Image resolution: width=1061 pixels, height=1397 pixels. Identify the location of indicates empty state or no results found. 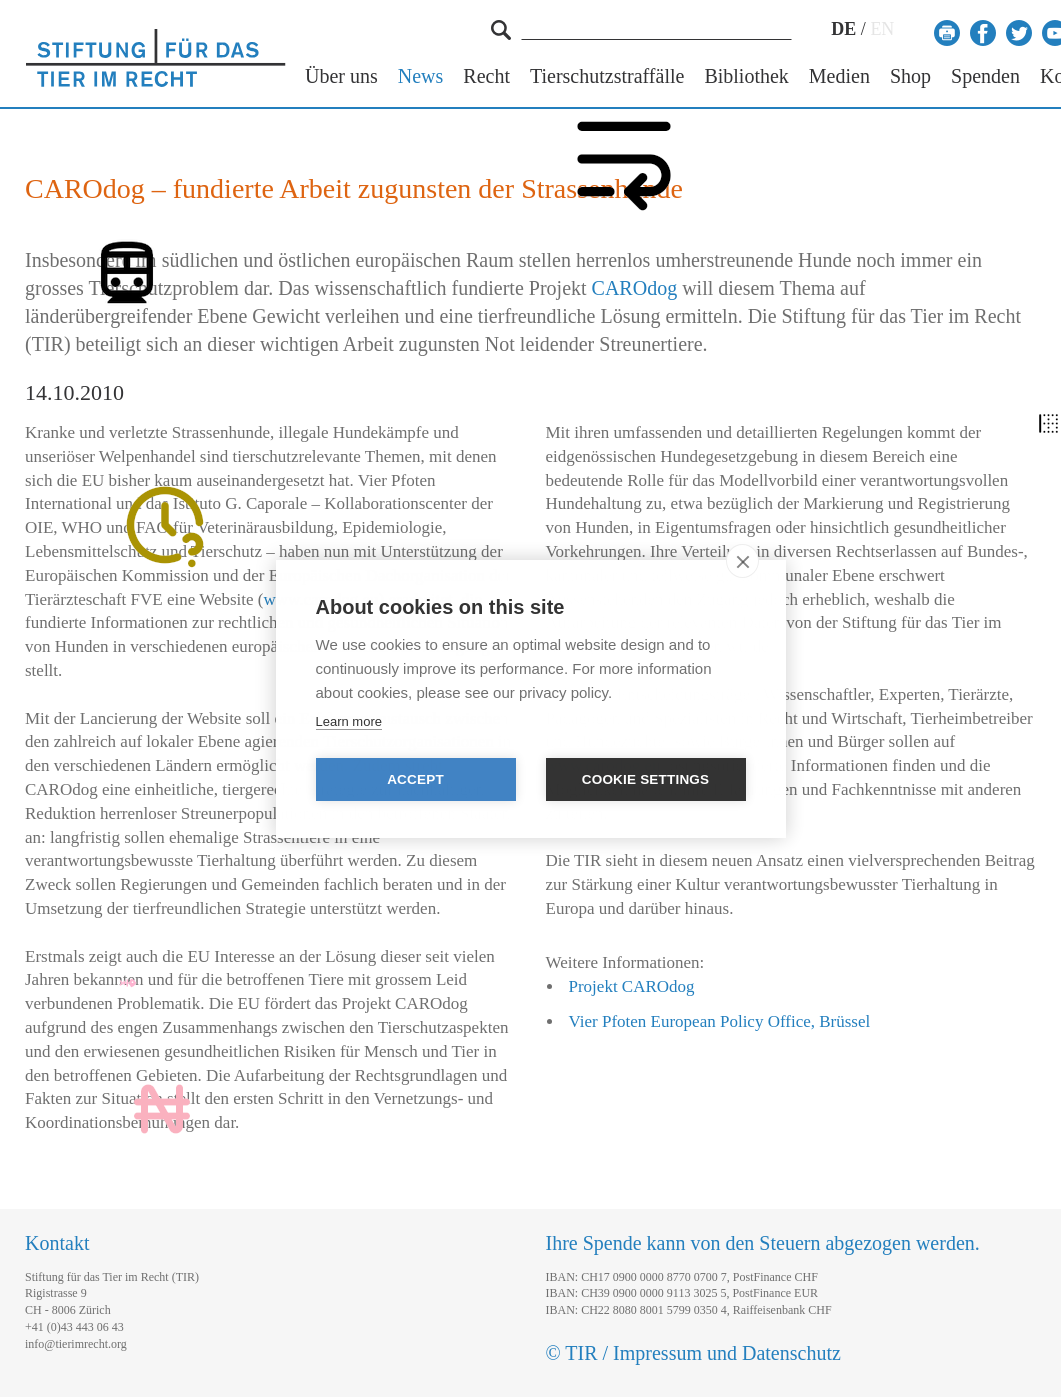
(128, 983).